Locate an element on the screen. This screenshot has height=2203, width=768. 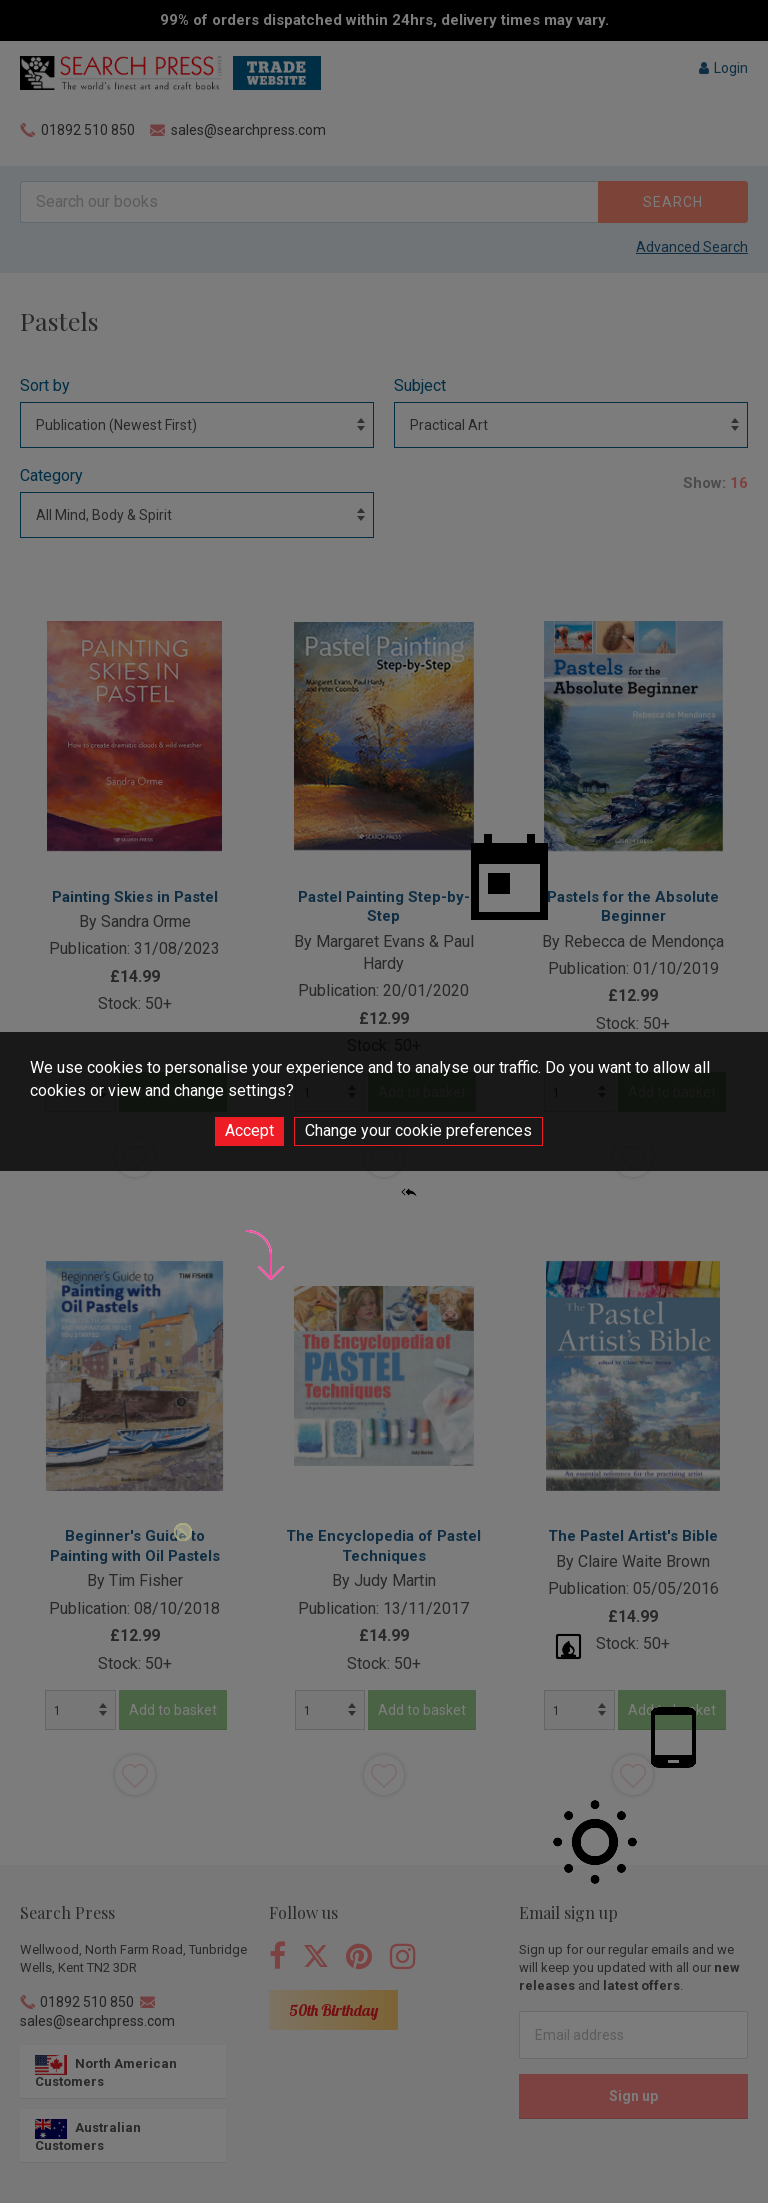
access fireplace or heating controls is located at coordinates (568, 1646).